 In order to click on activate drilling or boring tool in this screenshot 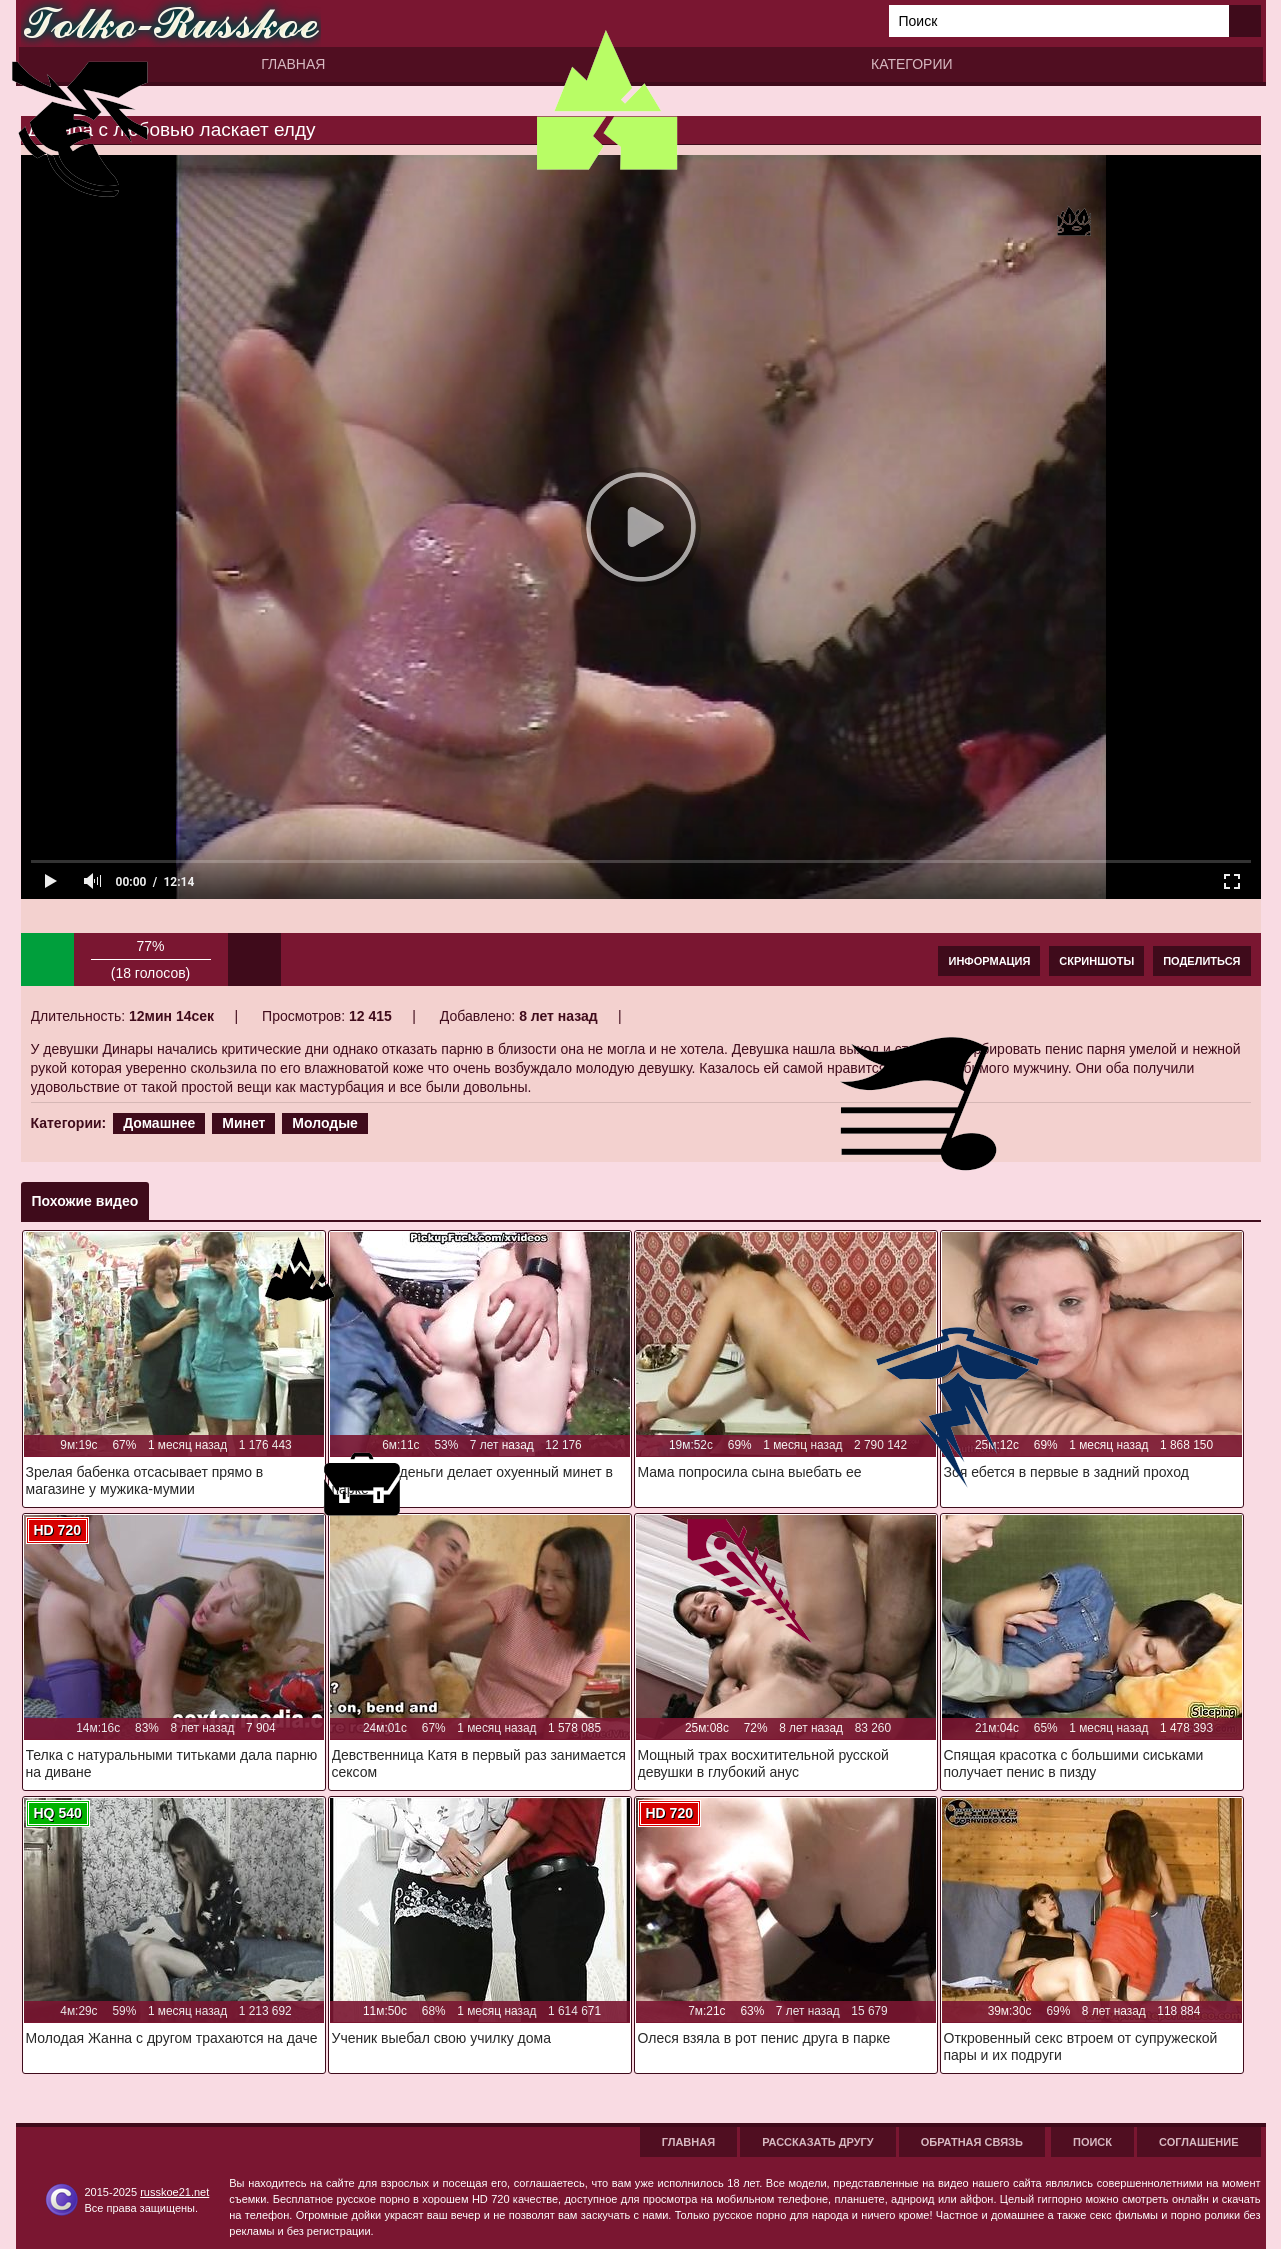, I will do `click(749, 1581)`.